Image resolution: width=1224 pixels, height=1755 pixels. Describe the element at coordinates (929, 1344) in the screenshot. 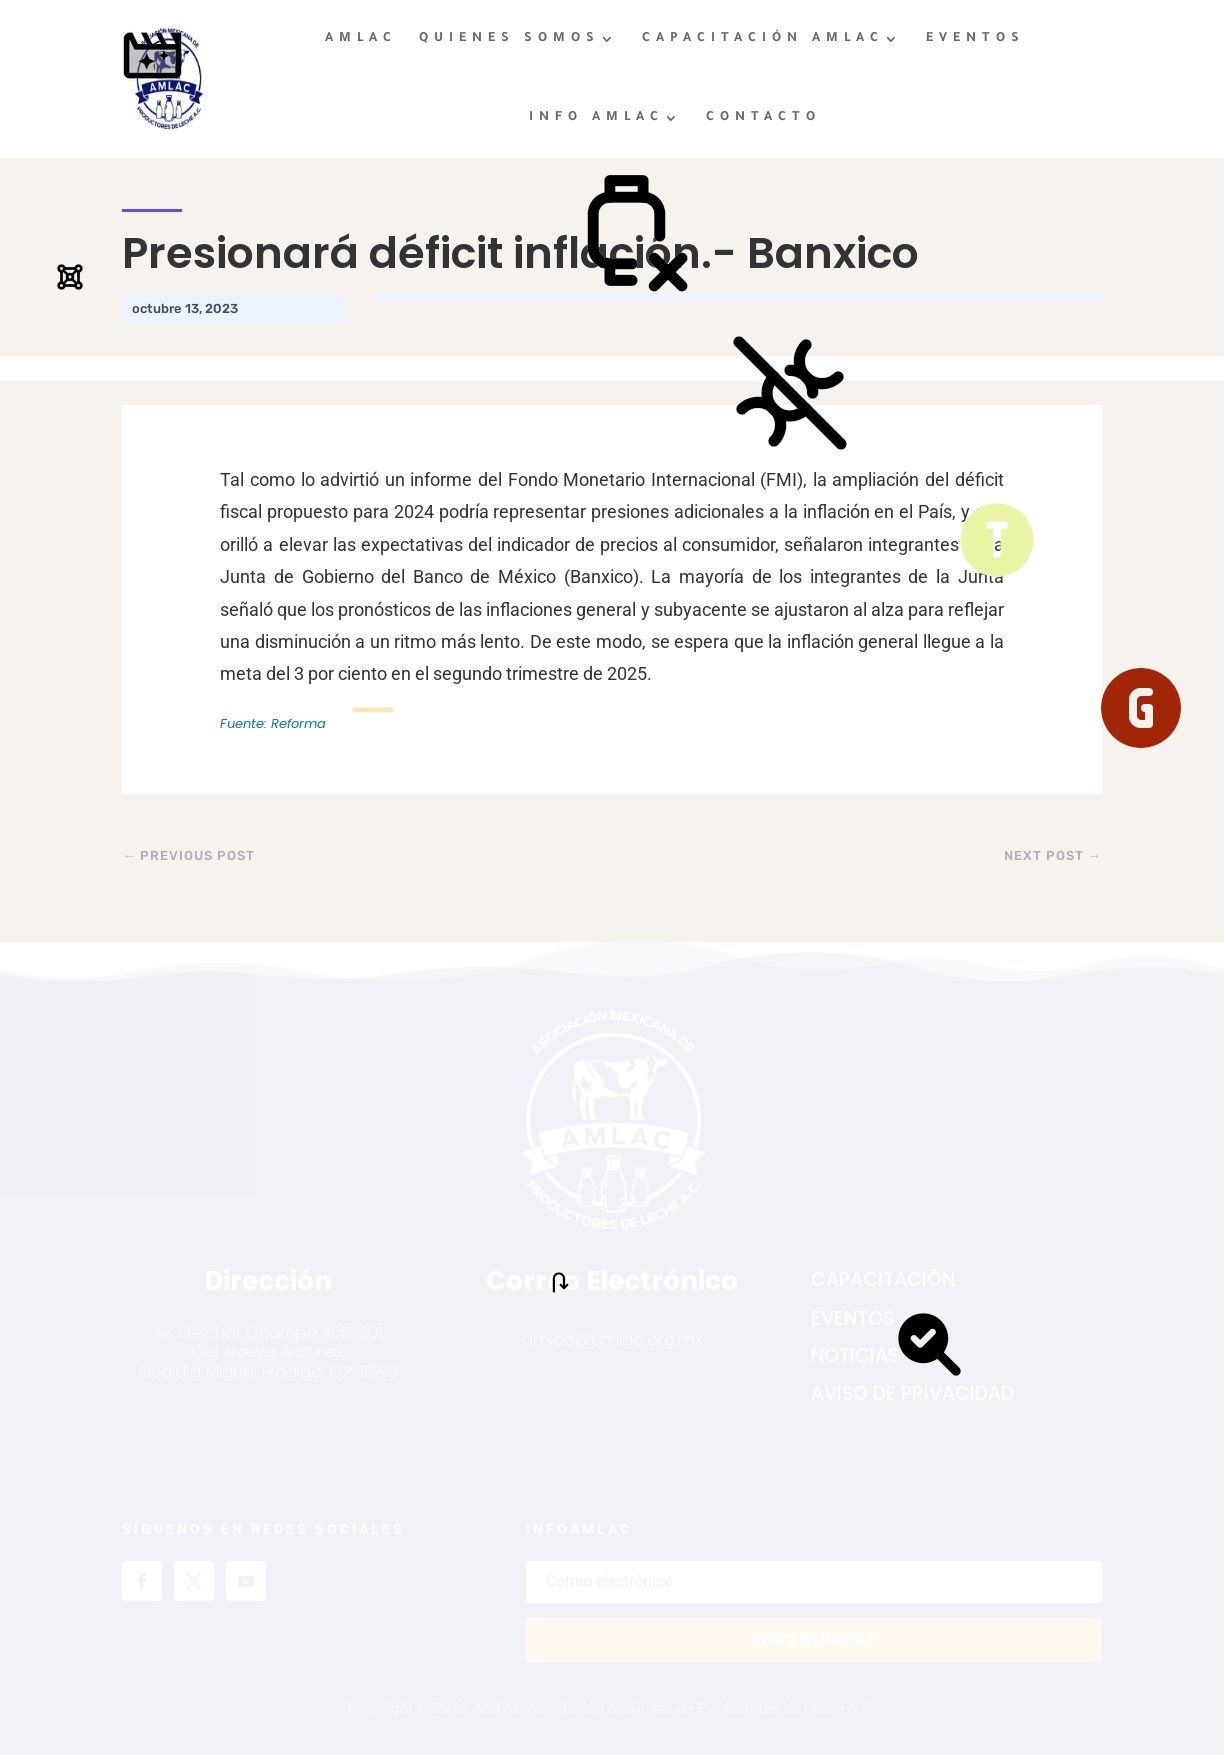

I see `search completed successfully` at that location.